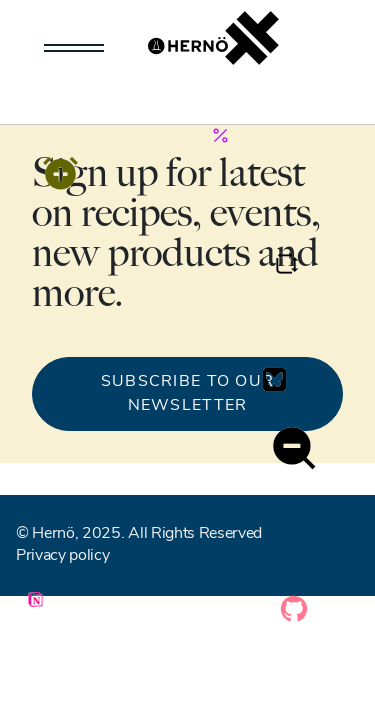 This screenshot has height=720, width=375. Describe the element at coordinates (220, 135) in the screenshot. I see `view discount or promotional offer` at that location.